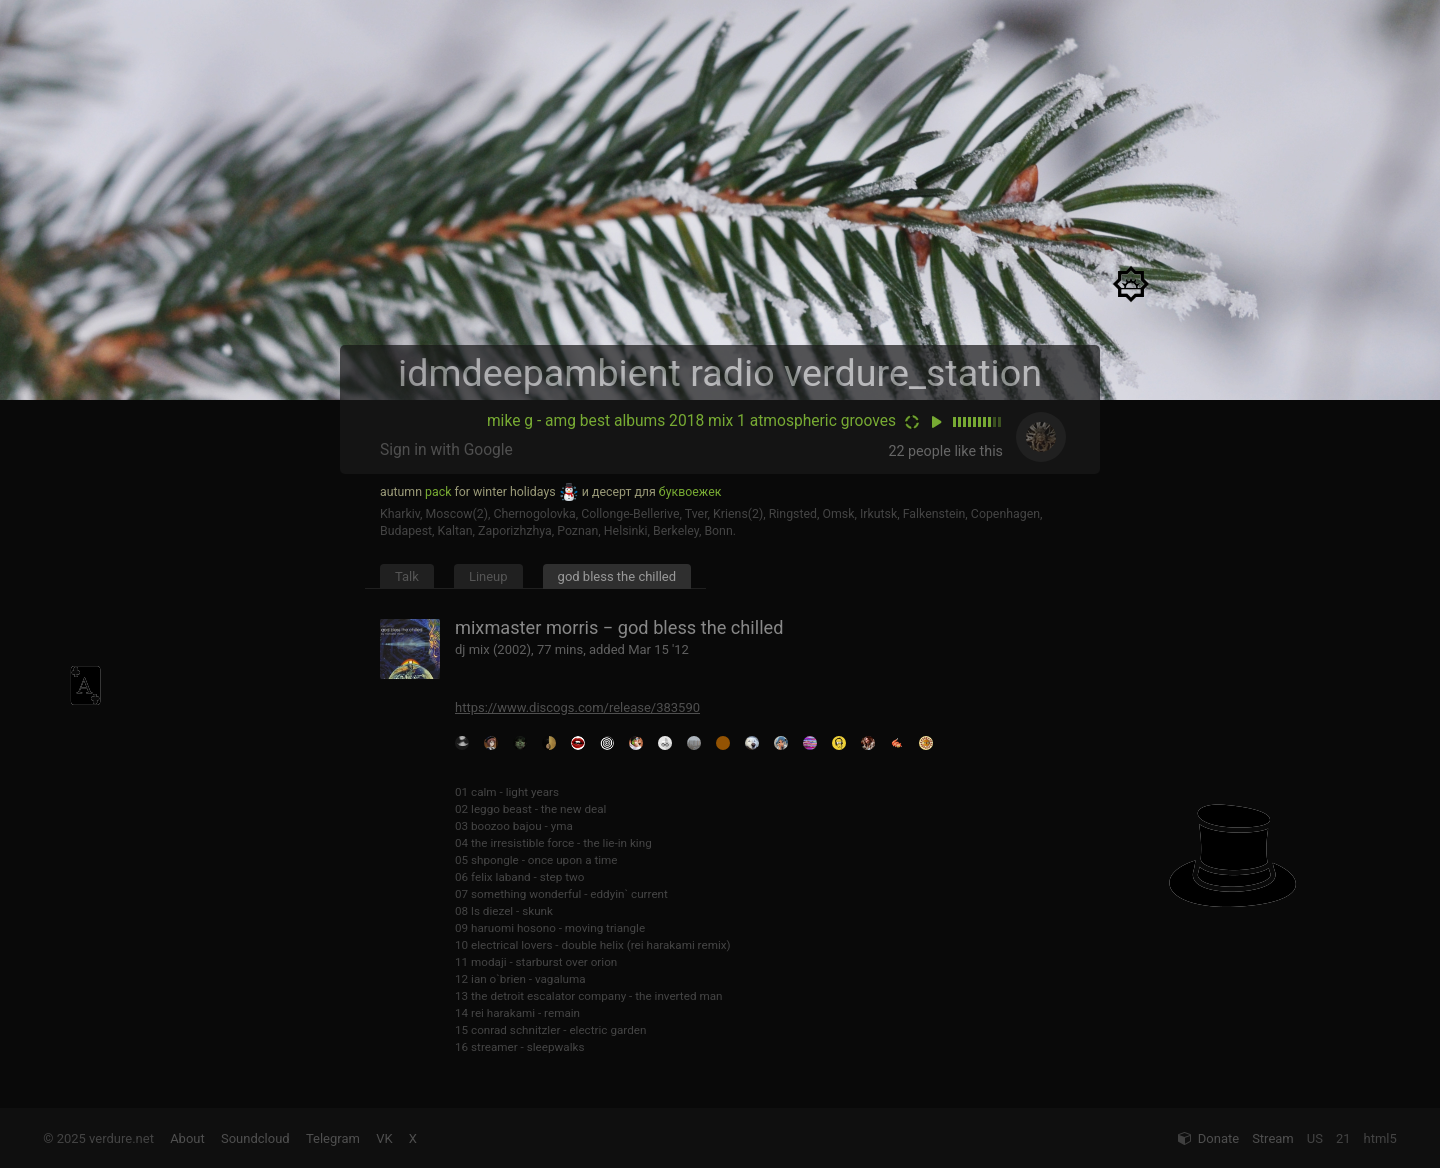 The height and width of the screenshot is (1168, 1440). I want to click on select a magician or performer character class, so click(1232, 857).